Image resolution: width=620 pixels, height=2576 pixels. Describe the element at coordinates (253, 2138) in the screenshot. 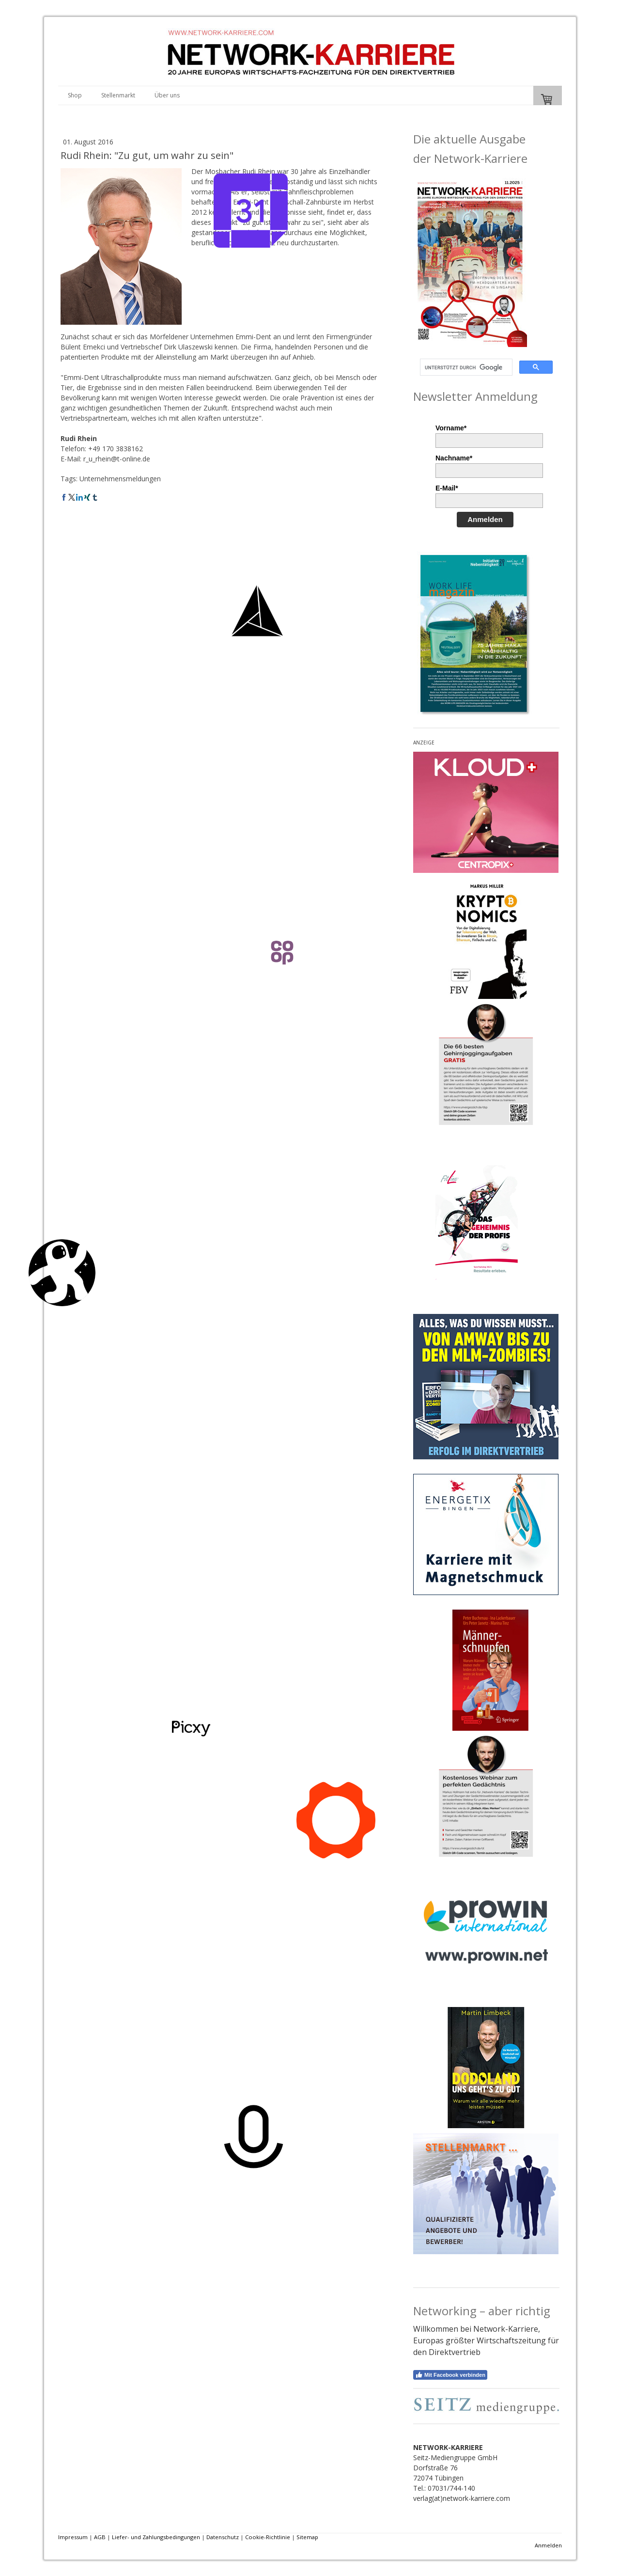

I see `tap to start voice recording` at that location.